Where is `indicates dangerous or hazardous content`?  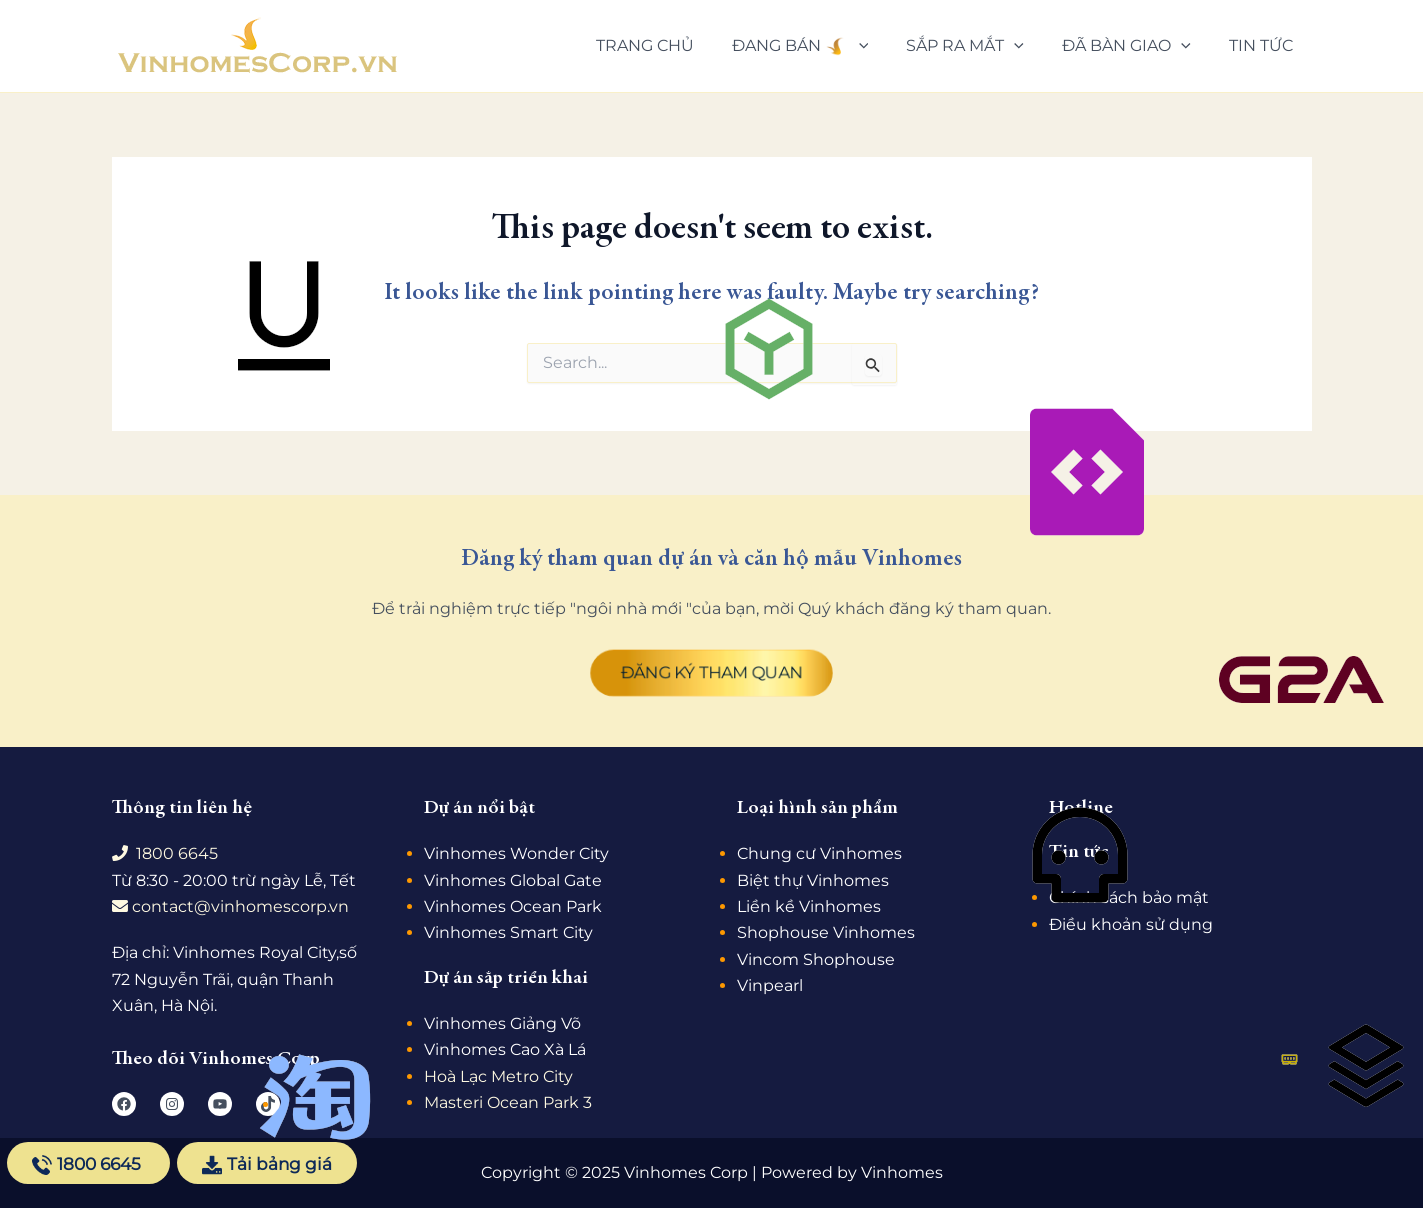 indicates dangerous or hazardous content is located at coordinates (1080, 855).